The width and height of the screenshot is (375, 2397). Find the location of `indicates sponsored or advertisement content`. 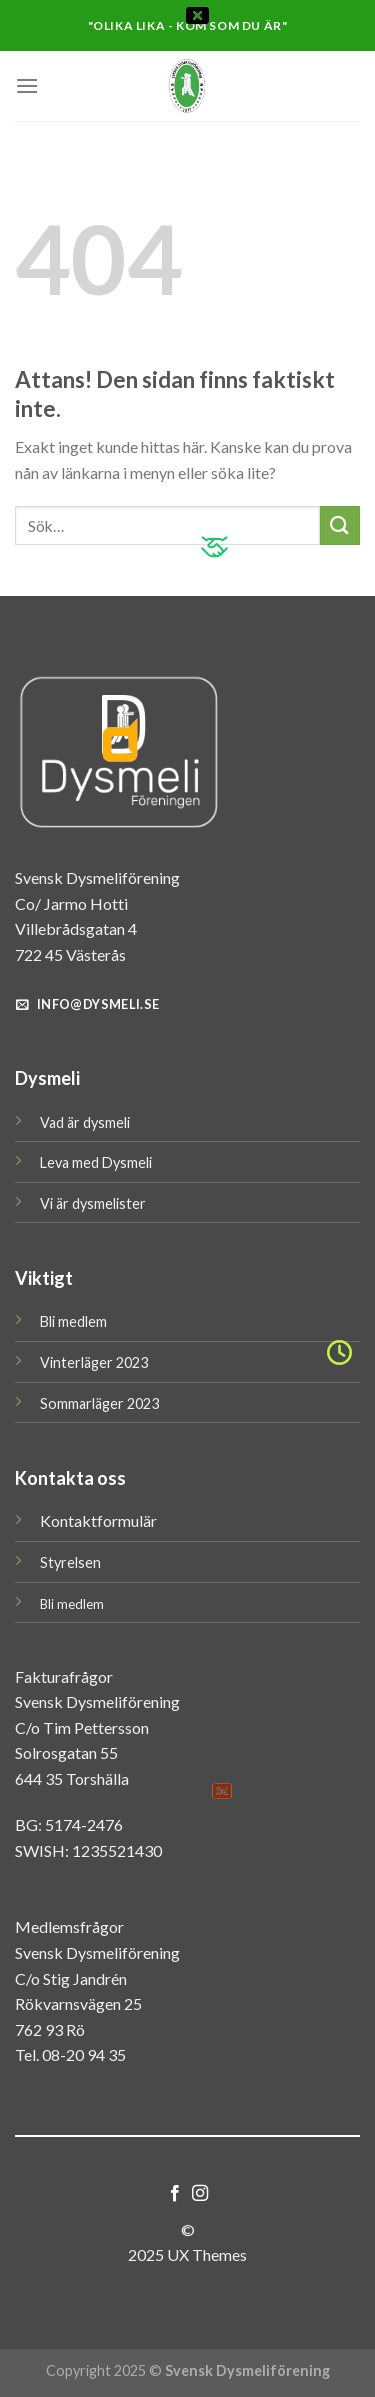

indicates sponsored or advertisement content is located at coordinates (222, 1791).